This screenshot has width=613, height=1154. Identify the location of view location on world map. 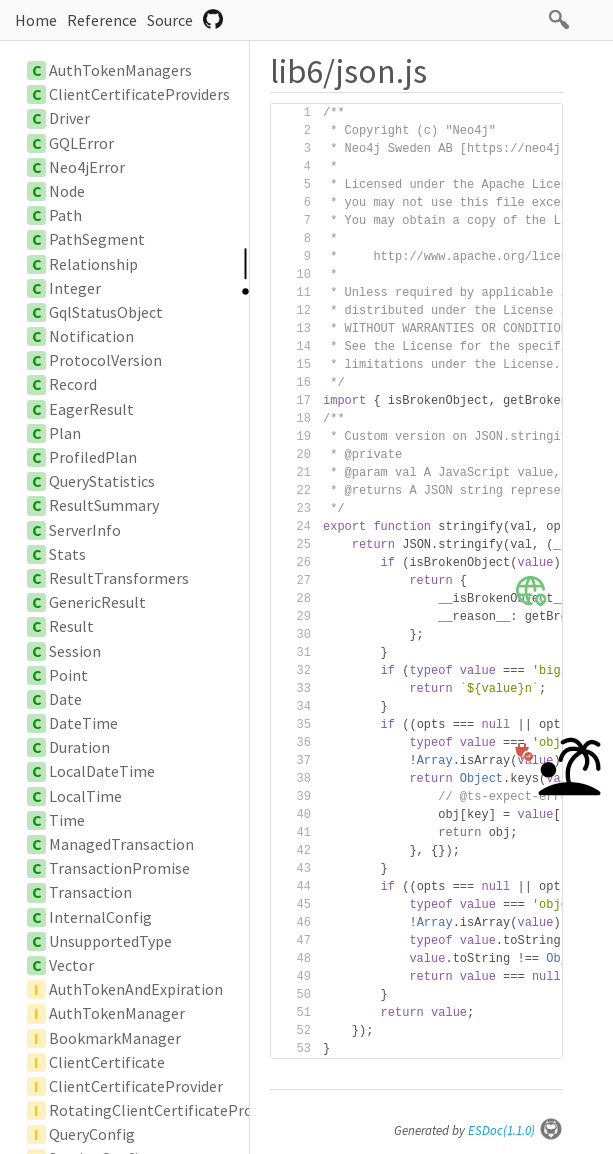
(530, 590).